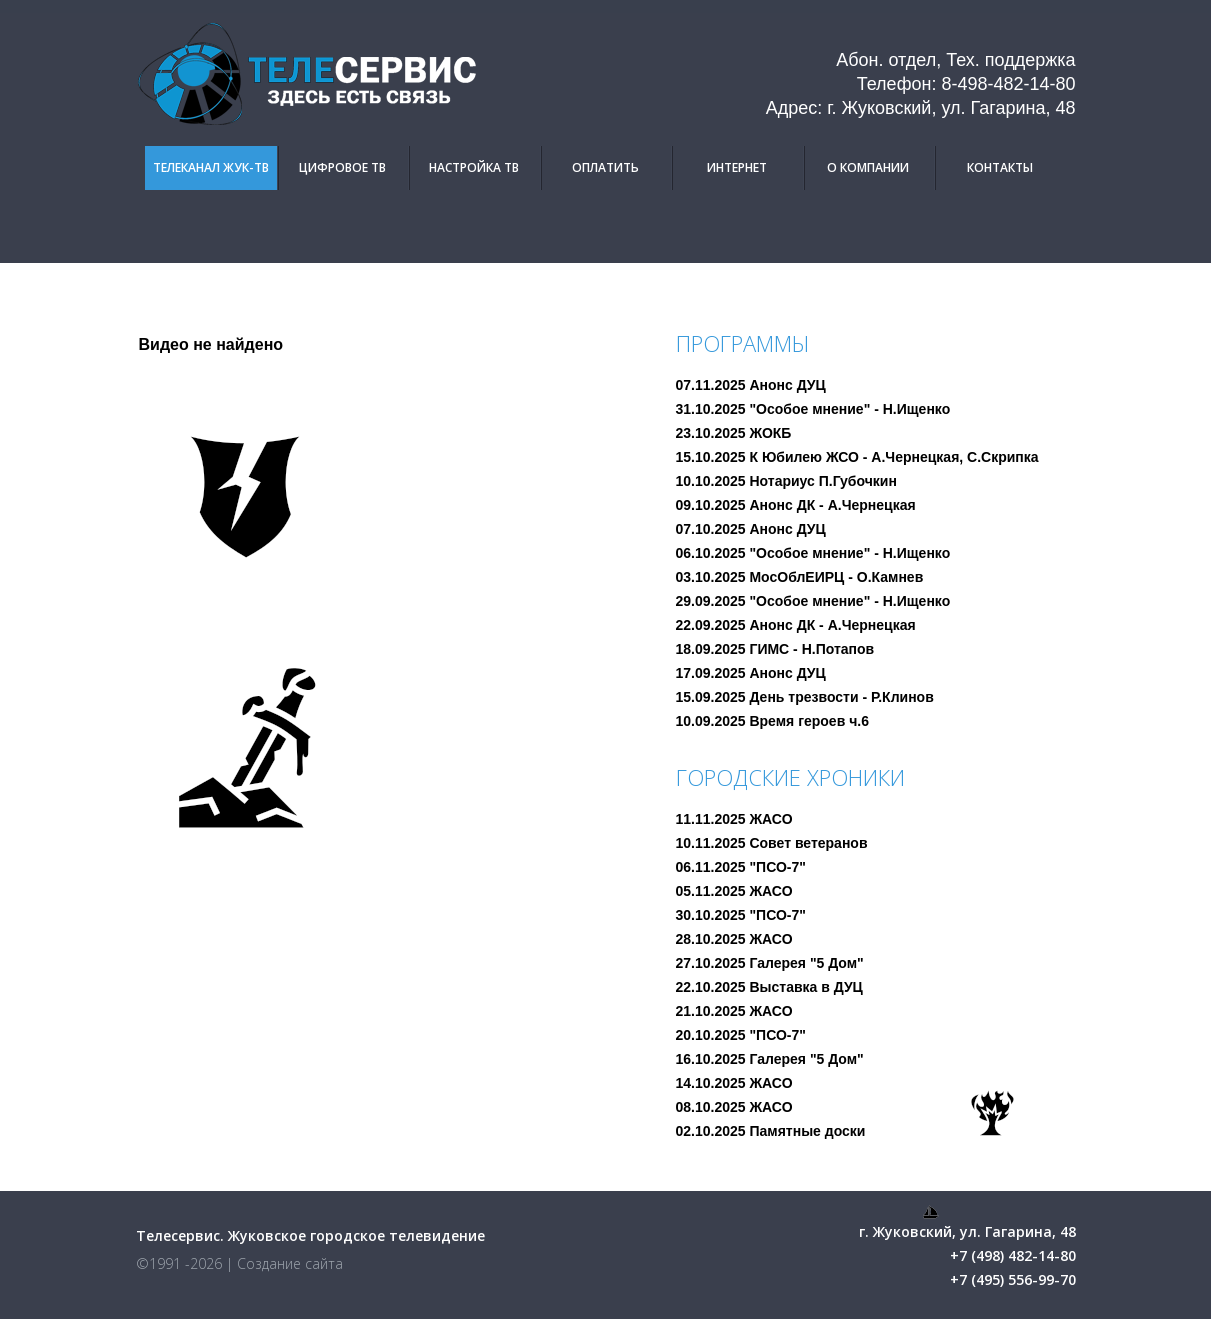 The height and width of the screenshot is (1319, 1211). What do you see at coordinates (258, 747) in the screenshot?
I see `select a melee weapon in game inventory` at bounding box center [258, 747].